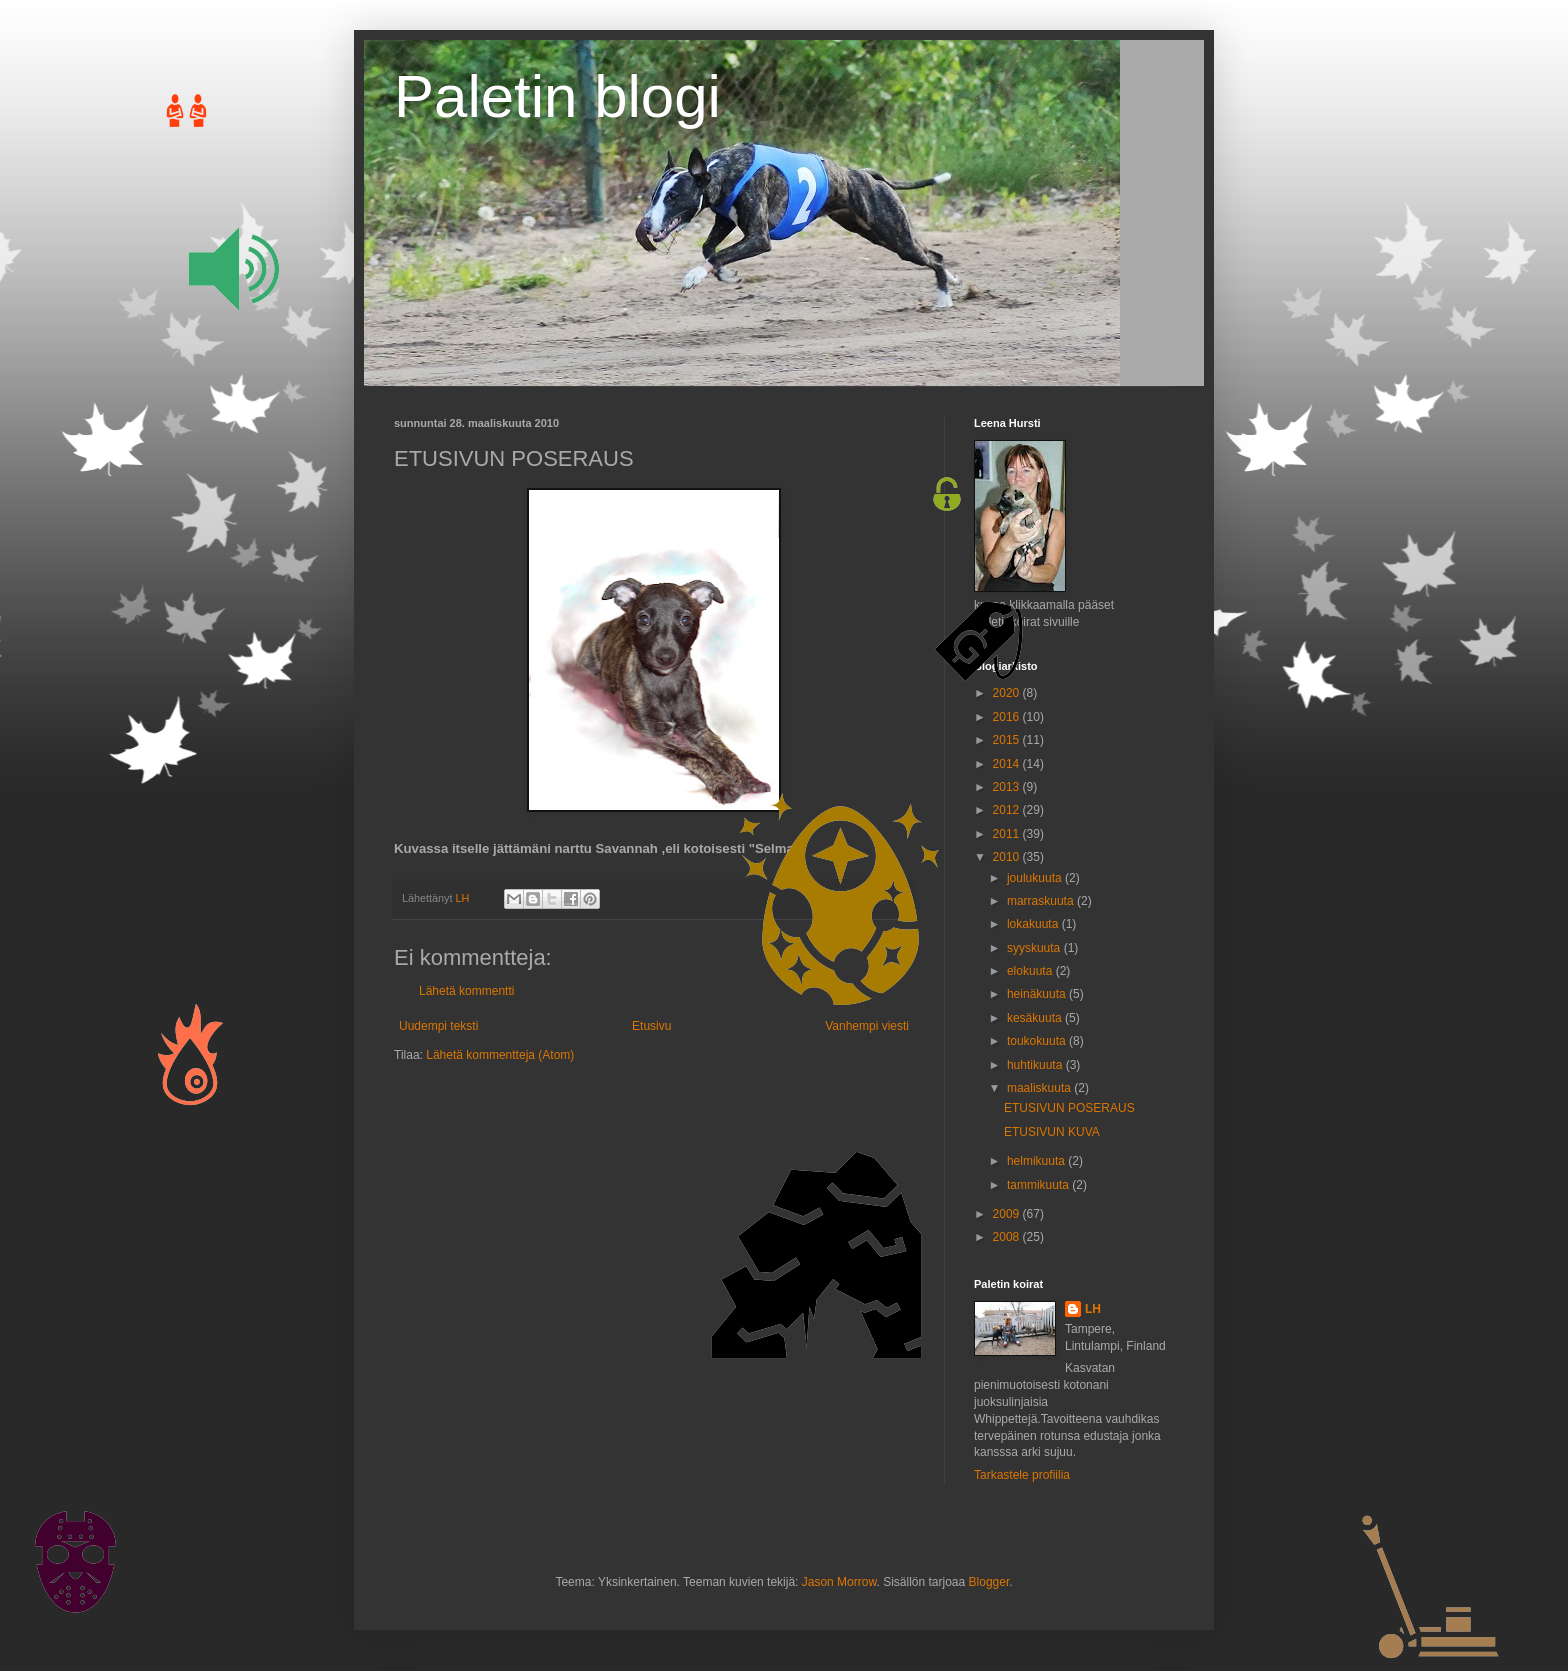  I want to click on access floor cleaning or maintenance tools, so click(1433, 1584).